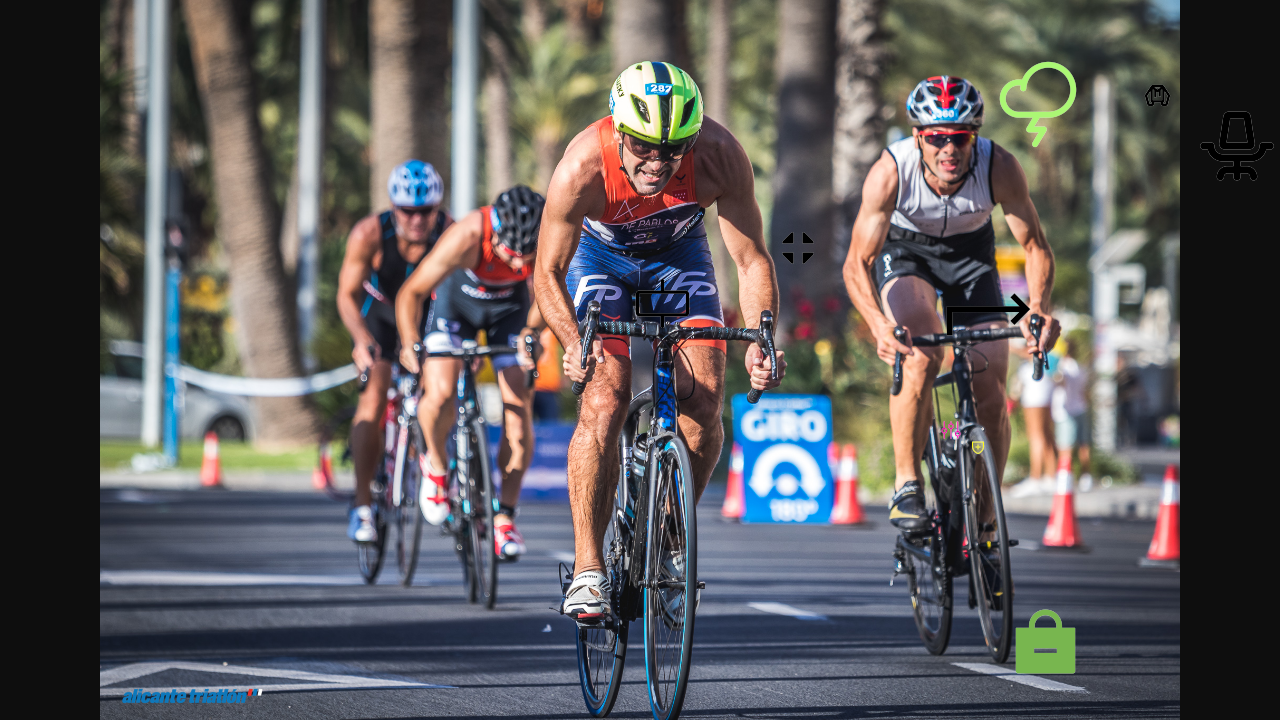  Describe the element at coordinates (662, 303) in the screenshot. I see `align object to horizontal center` at that location.